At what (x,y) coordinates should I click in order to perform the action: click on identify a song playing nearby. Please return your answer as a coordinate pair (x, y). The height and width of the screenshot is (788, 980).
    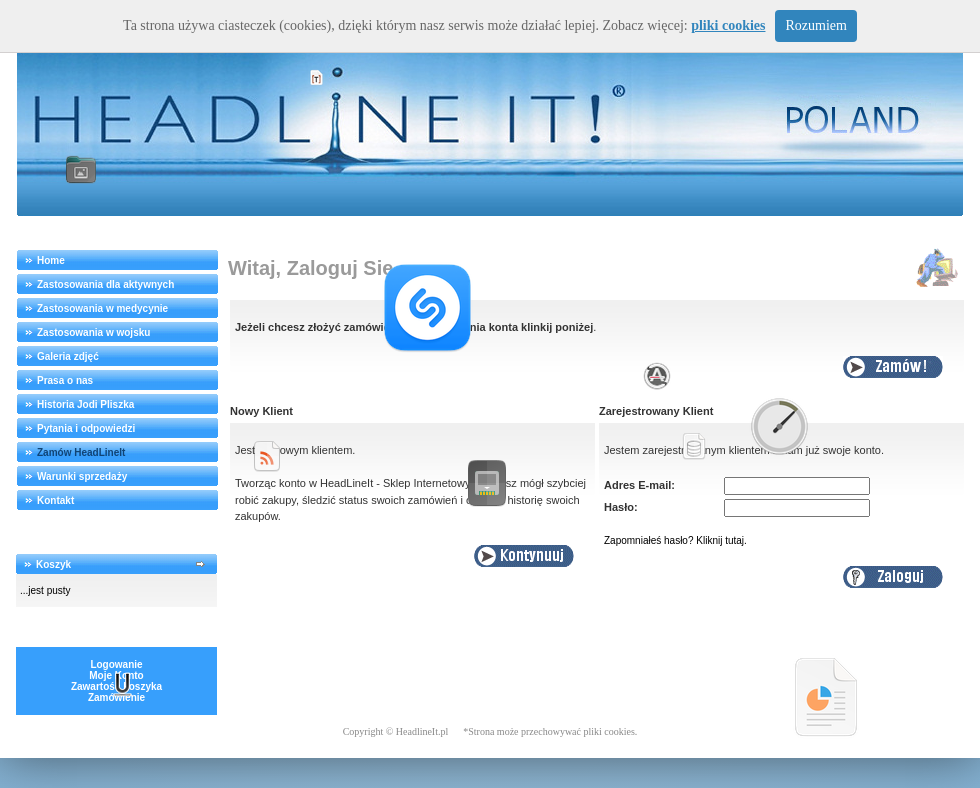
    Looking at the image, I should click on (427, 307).